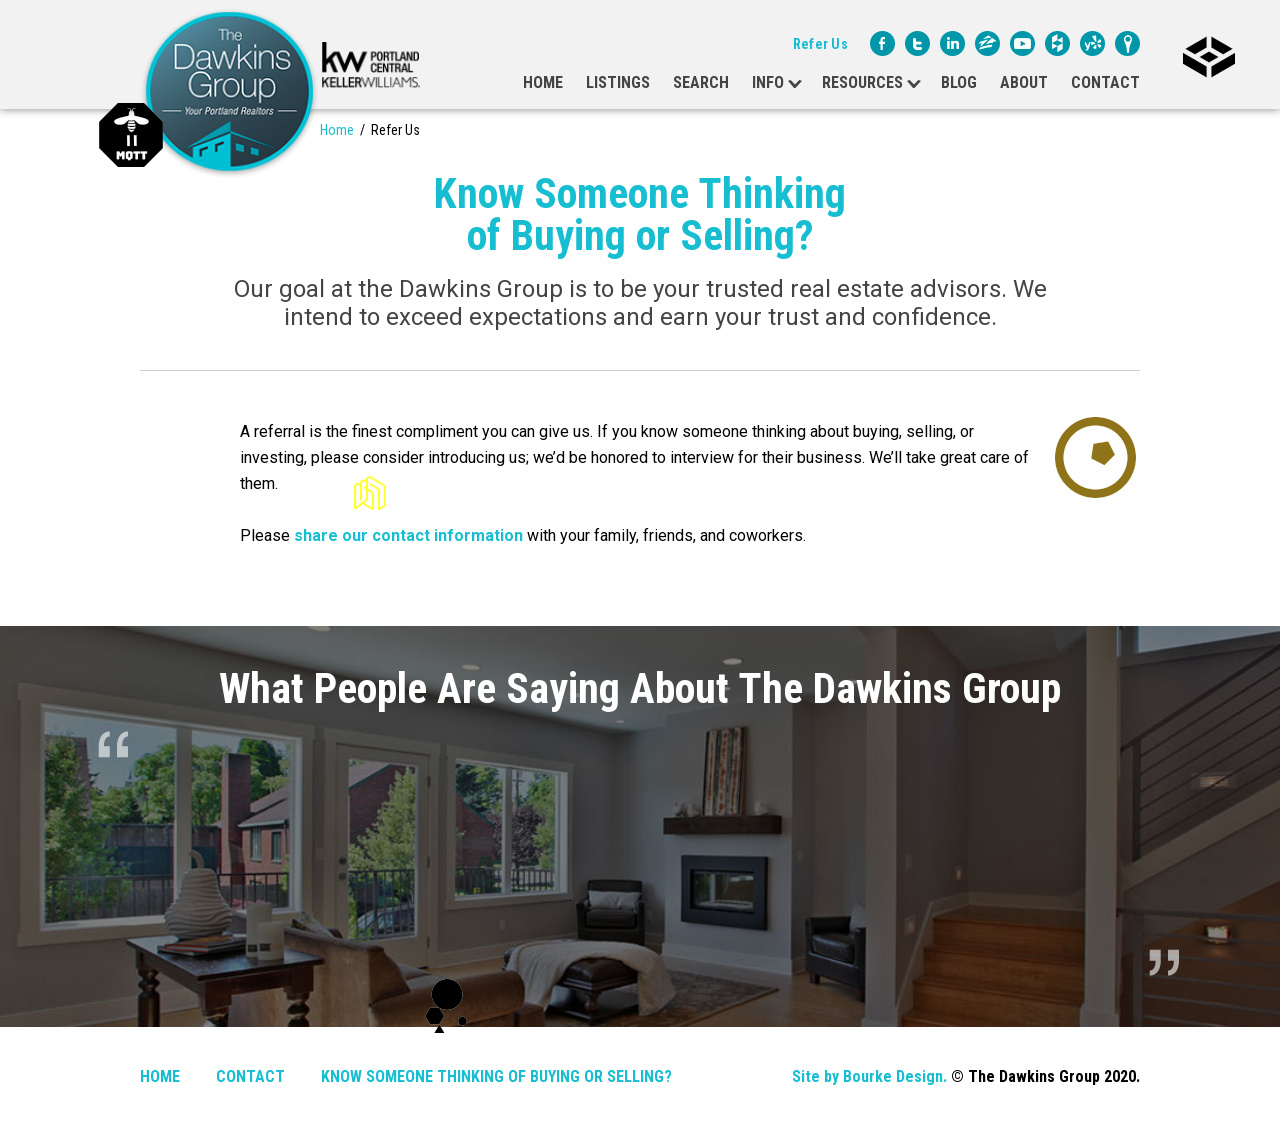 This screenshot has width=1280, height=1126. Describe the element at coordinates (370, 493) in the screenshot. I see `nhost backend-as-a-service platform logo` at that location.